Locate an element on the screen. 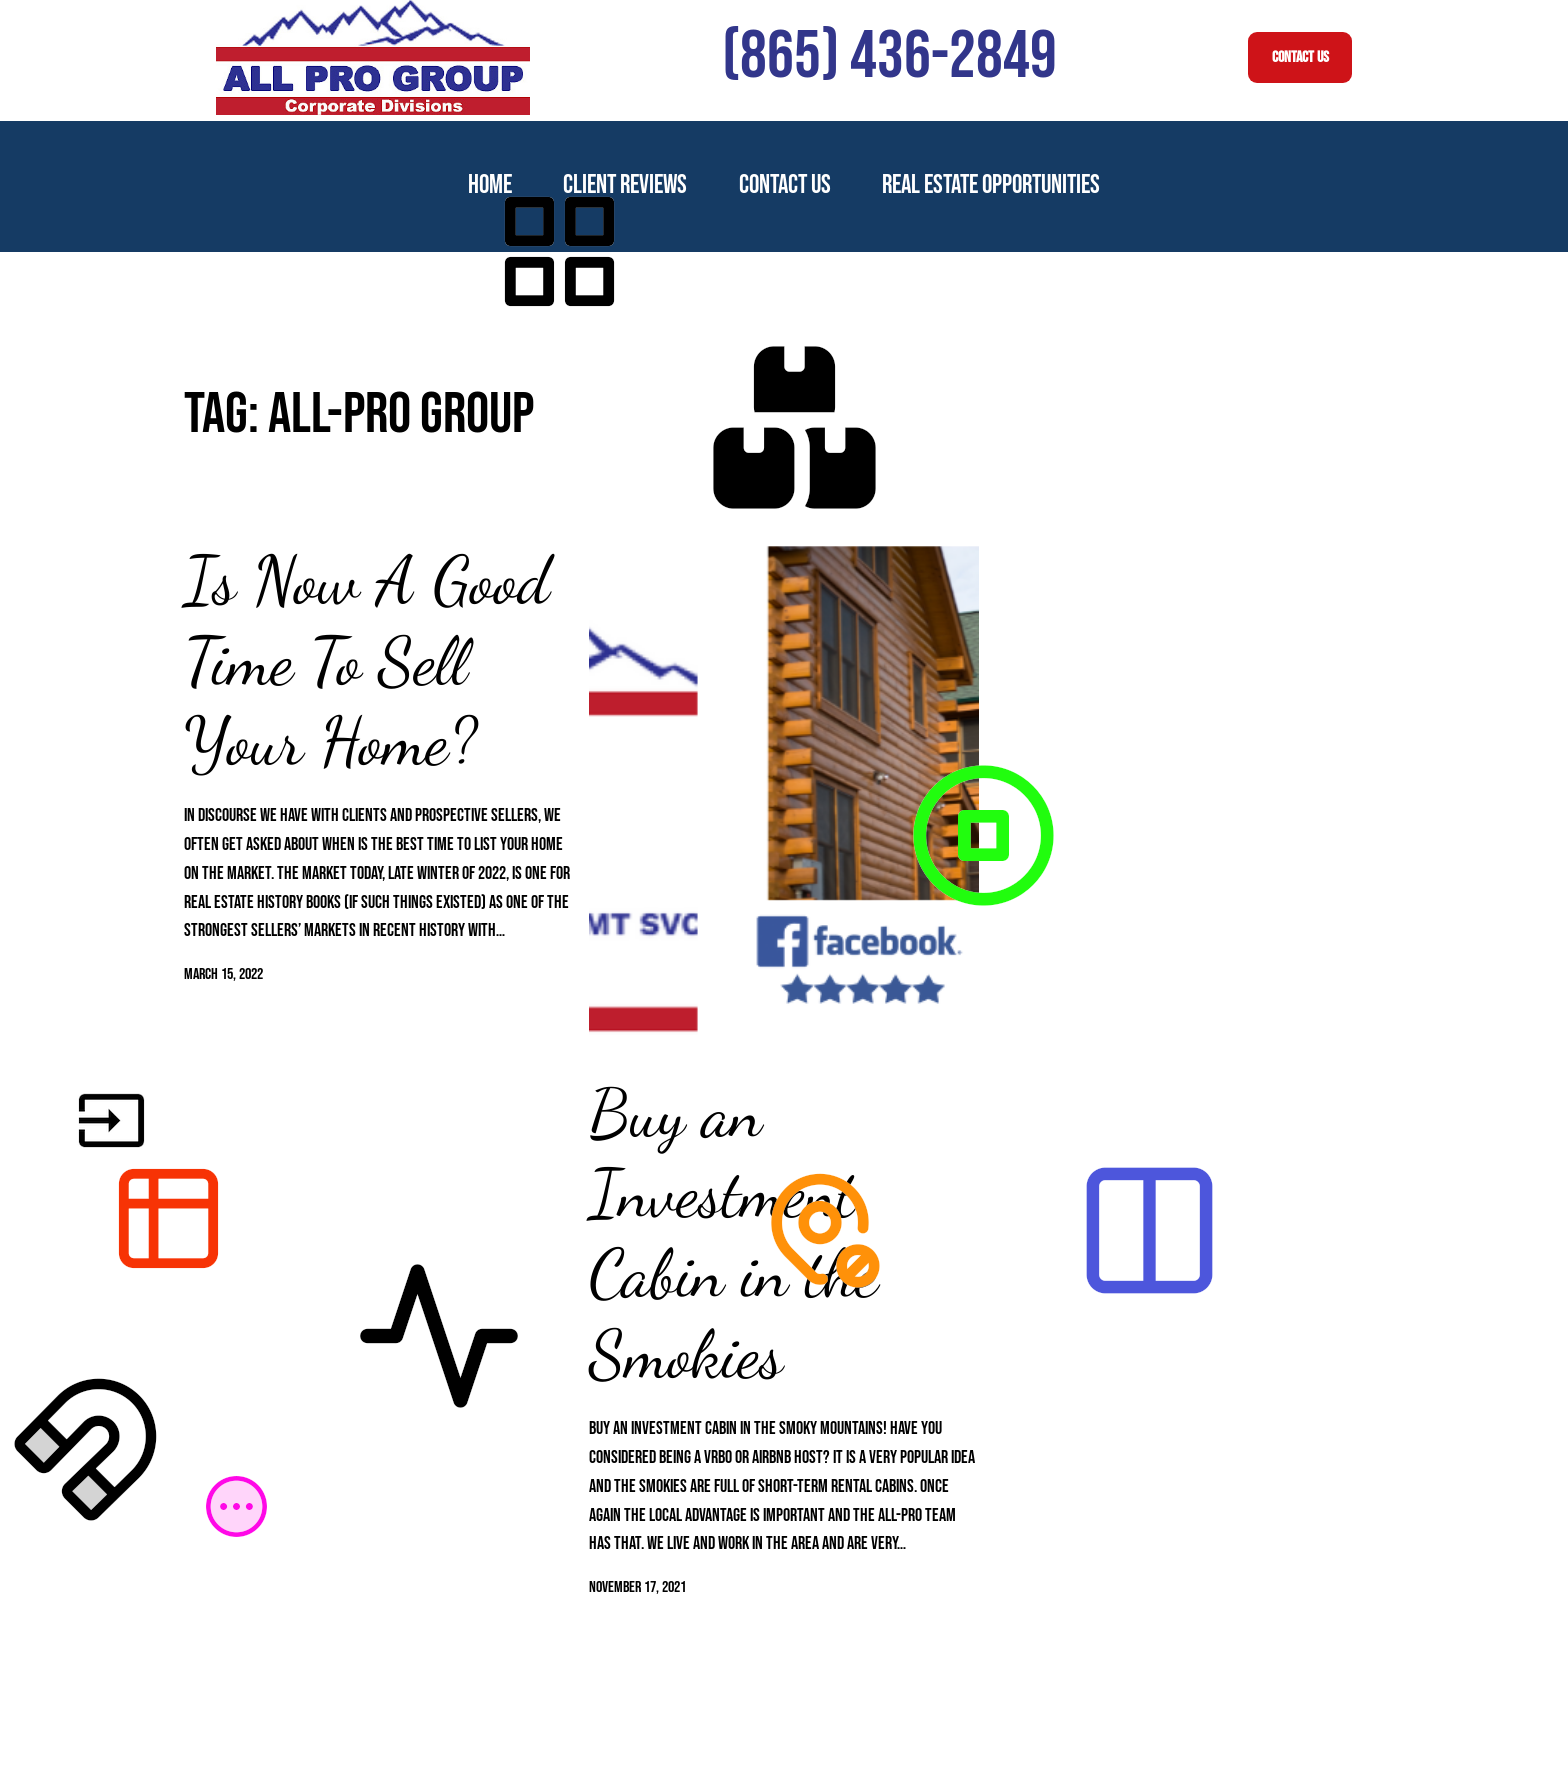 The image size is (1568, 1775). view data in table format is located at coordinates (168, 1218).